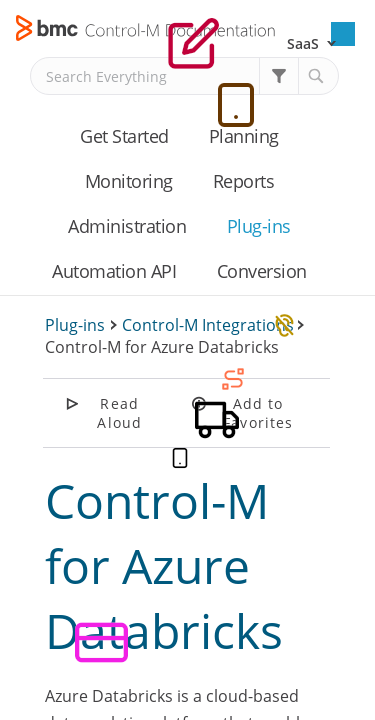  I want to click on track your delivery status, so click(217, 420).